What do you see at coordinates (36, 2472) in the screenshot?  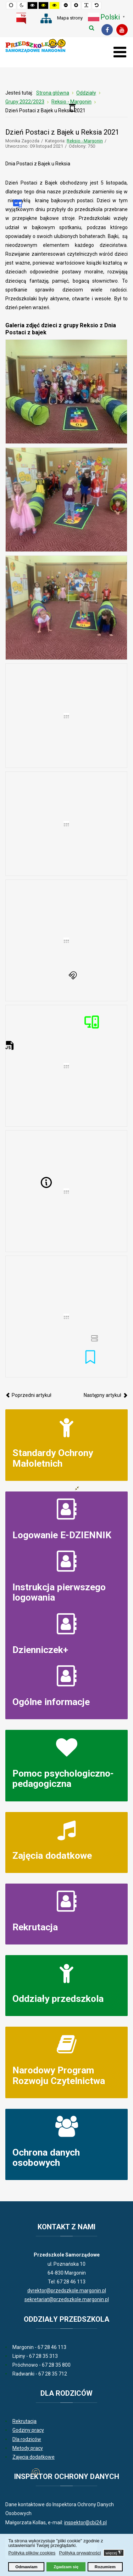 I see `authenticate with fingerprint` at bounding box center [36, 2472].